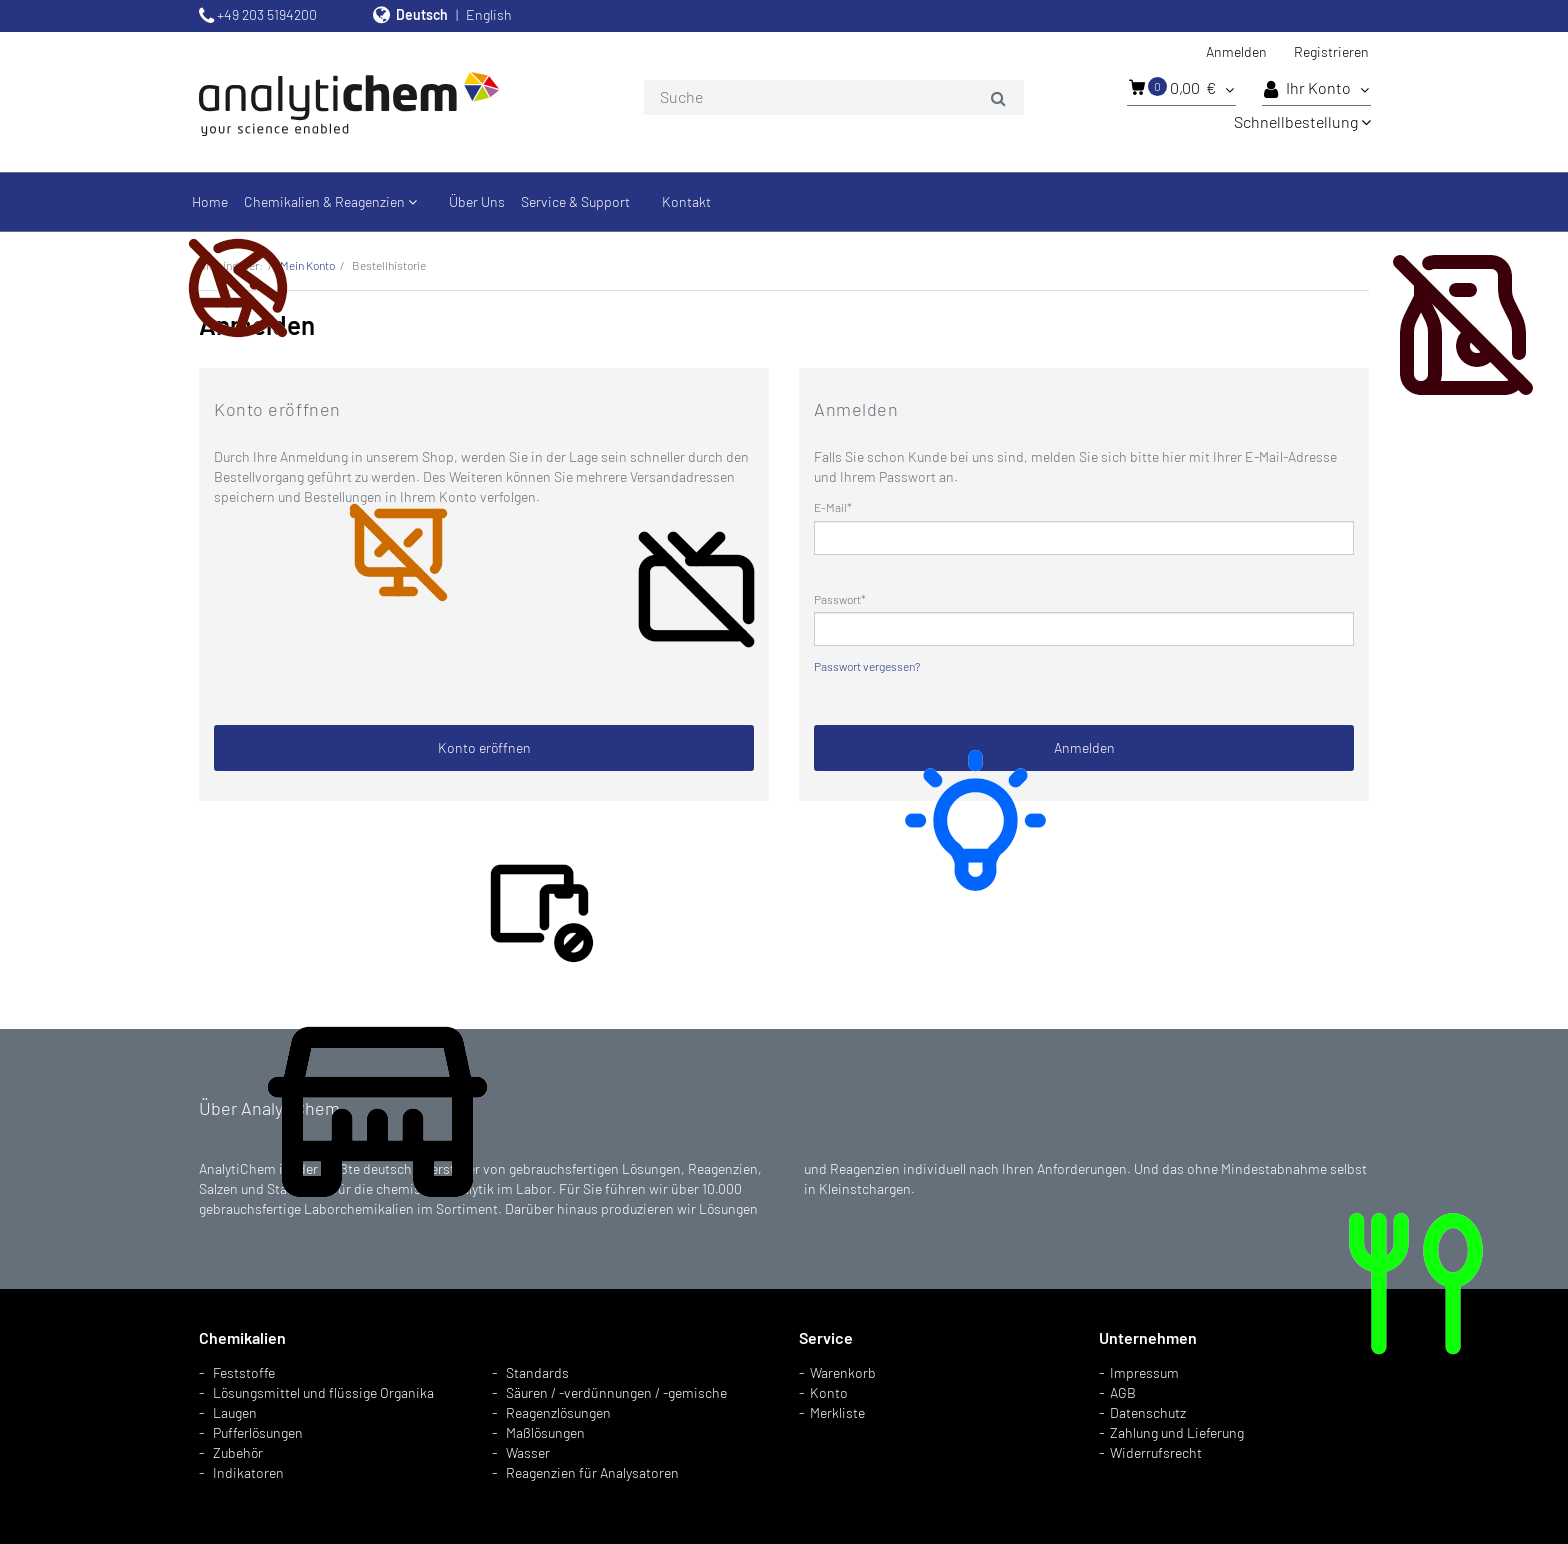 The width and height of the screenshot is (1568, 1544). What do you see at coordinates (1416, 1280) in the screenshot?
I see `access food or dining options` at bounding box center [1416, 1280].